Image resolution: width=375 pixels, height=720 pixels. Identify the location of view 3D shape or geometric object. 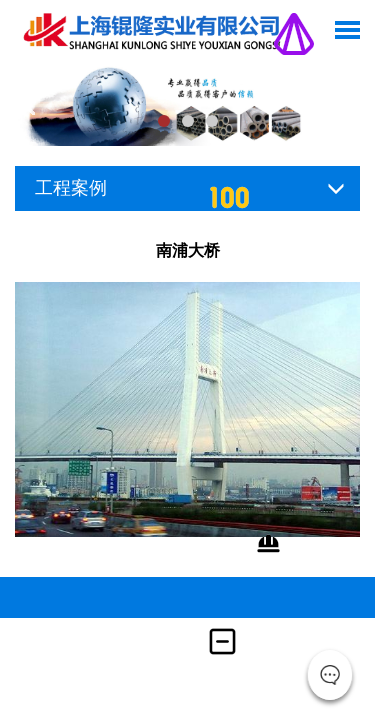
(294, 35).